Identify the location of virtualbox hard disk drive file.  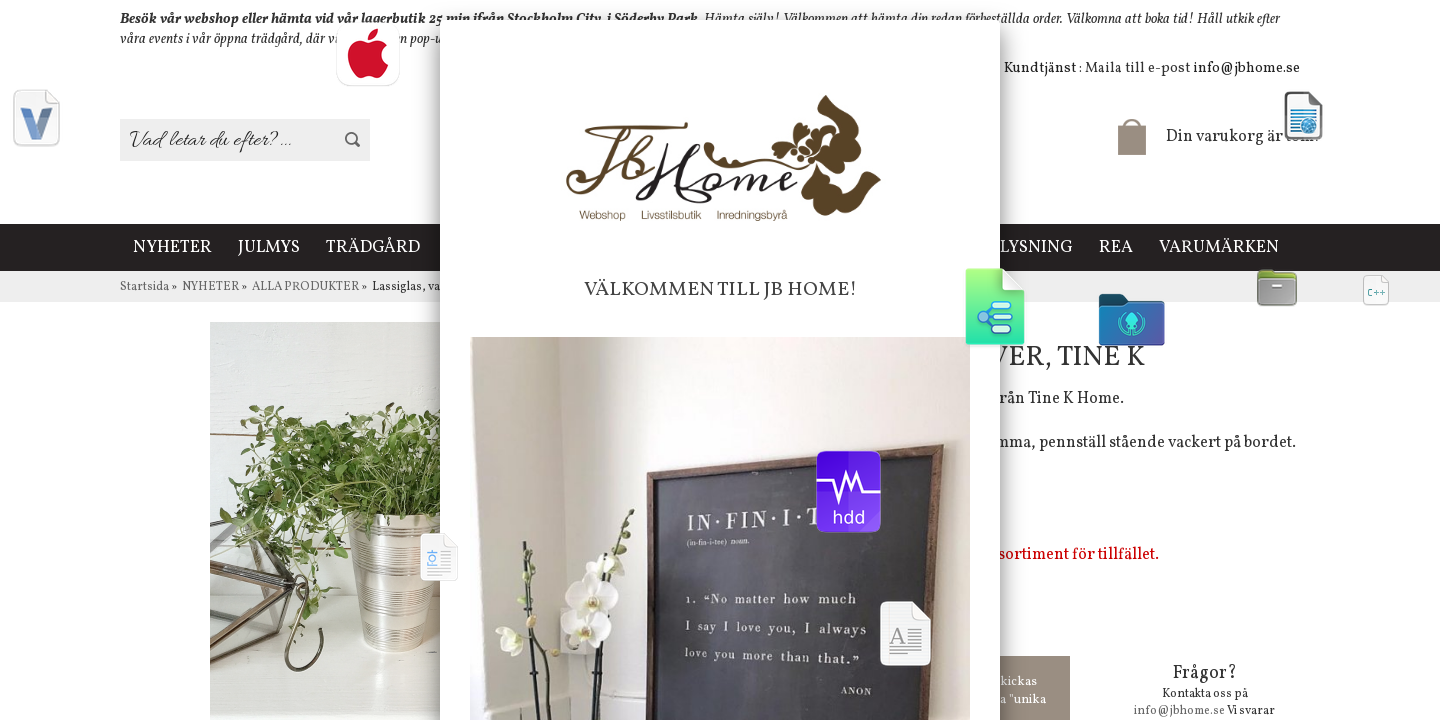
(848, 491).